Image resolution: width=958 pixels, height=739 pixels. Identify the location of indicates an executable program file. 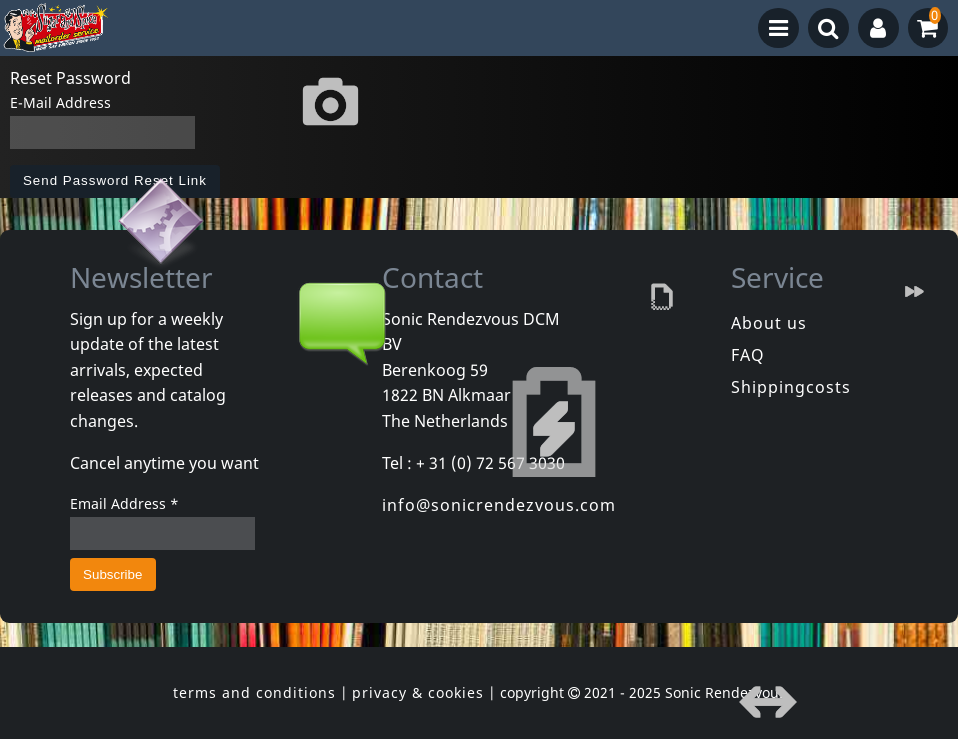
(162, 223).